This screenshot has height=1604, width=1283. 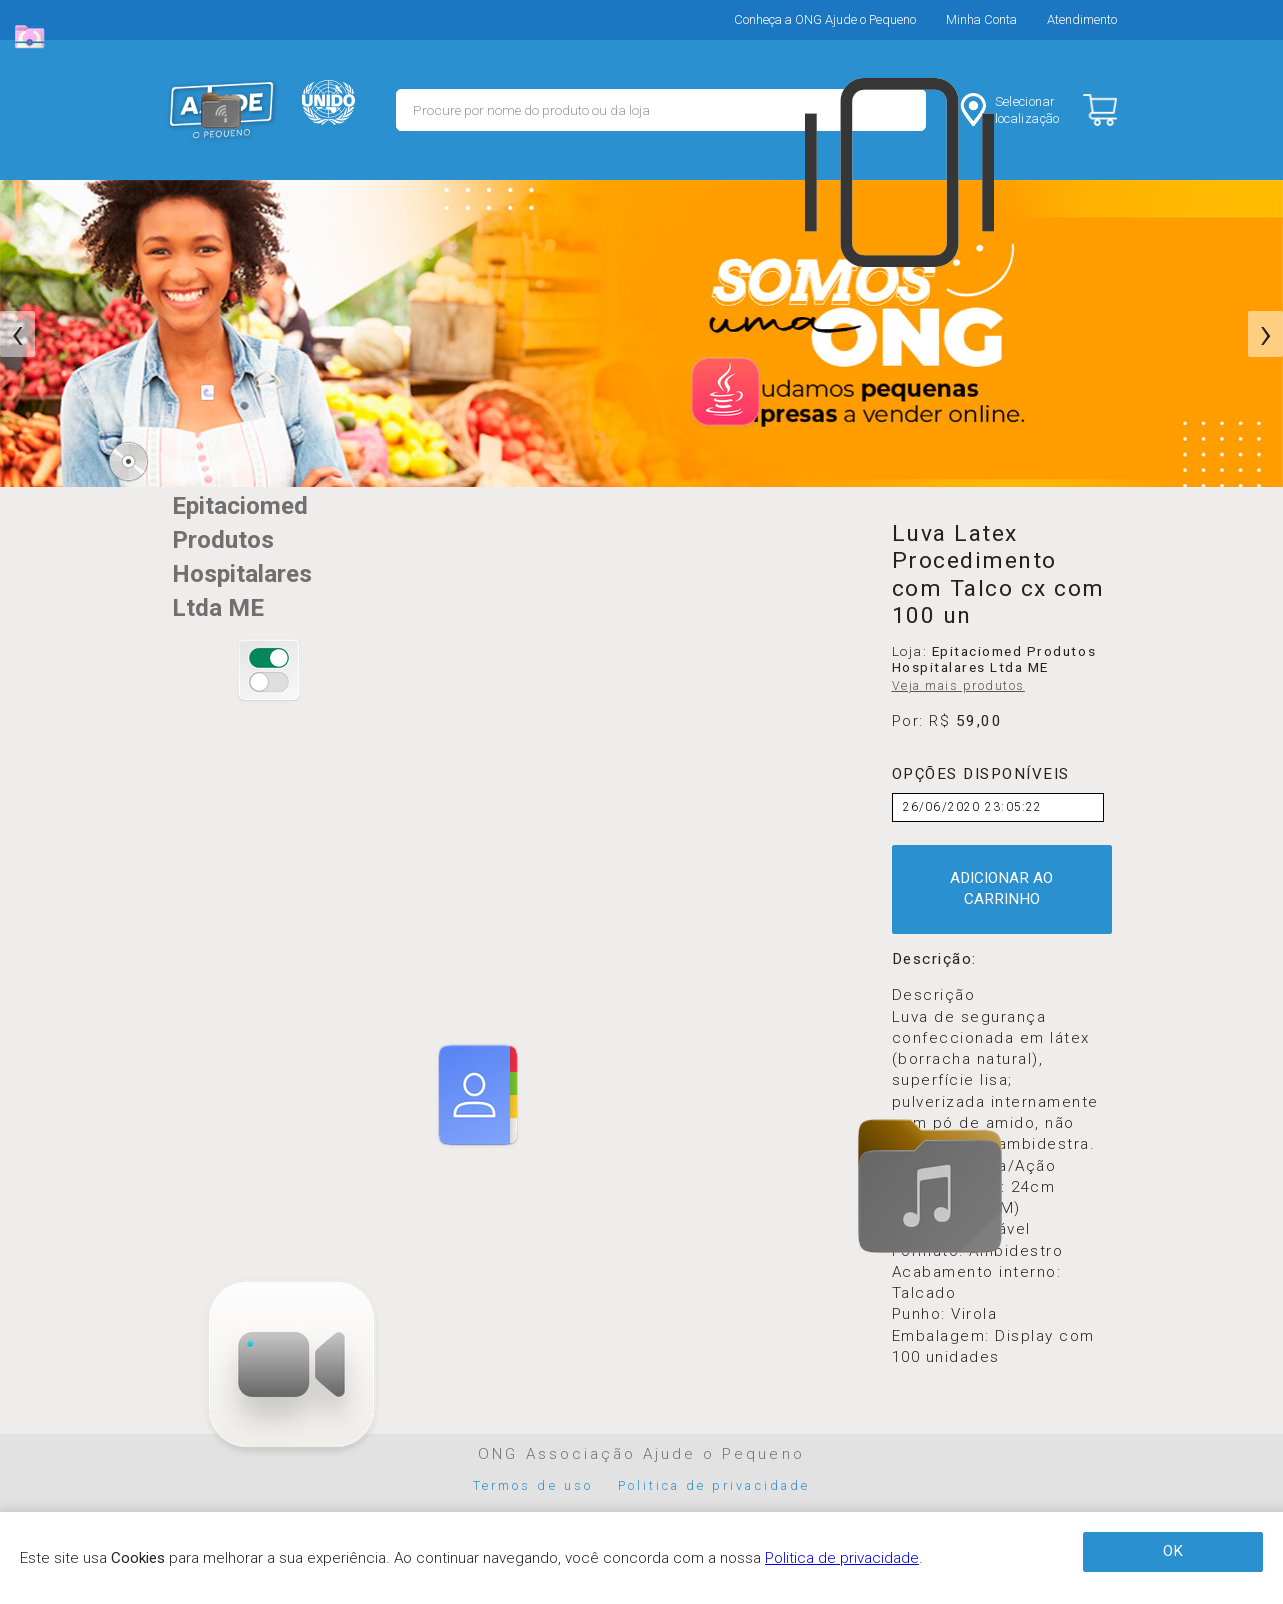 I want to click on open folder containing pokémon heal ball items or games, so click(x=29, y=37).